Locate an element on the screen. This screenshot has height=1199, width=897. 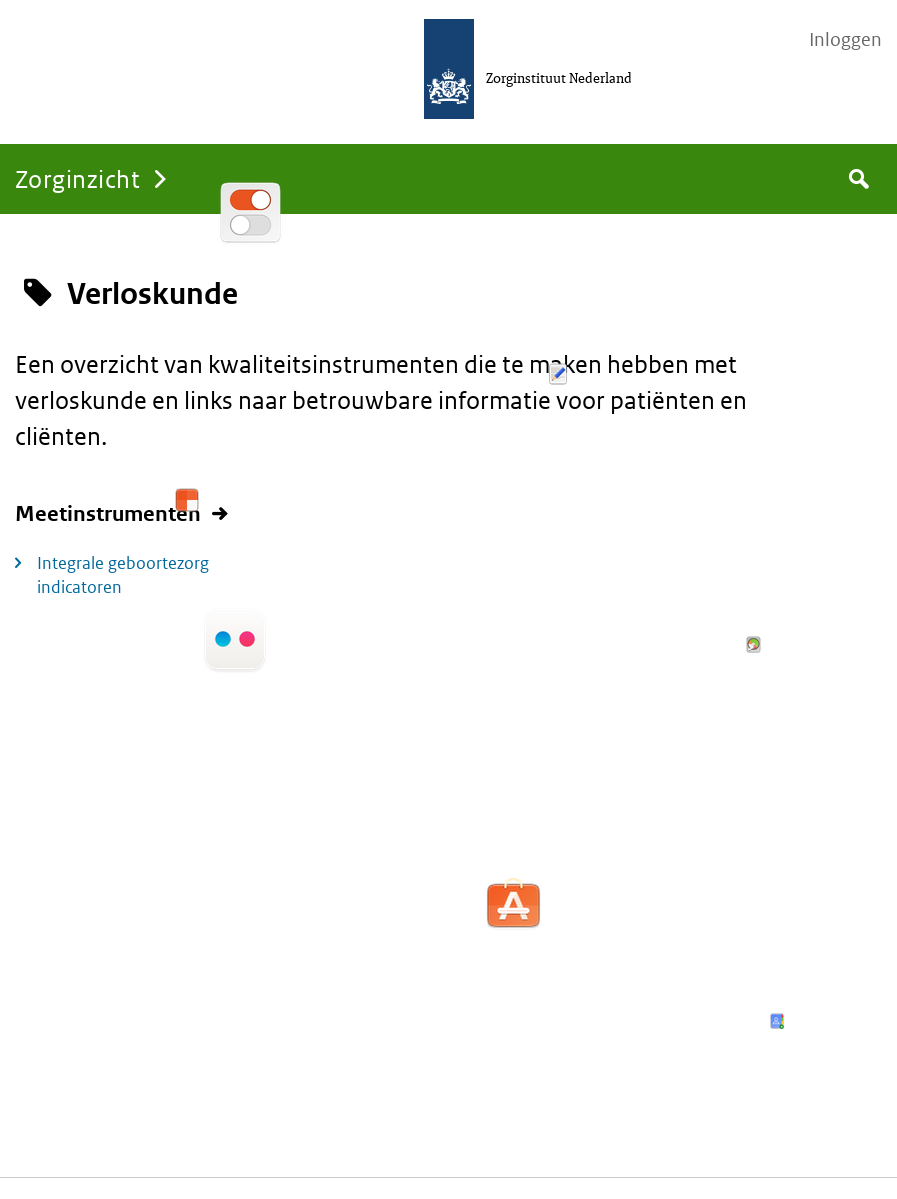
open the flickr app is located at coordinates (235, 639).